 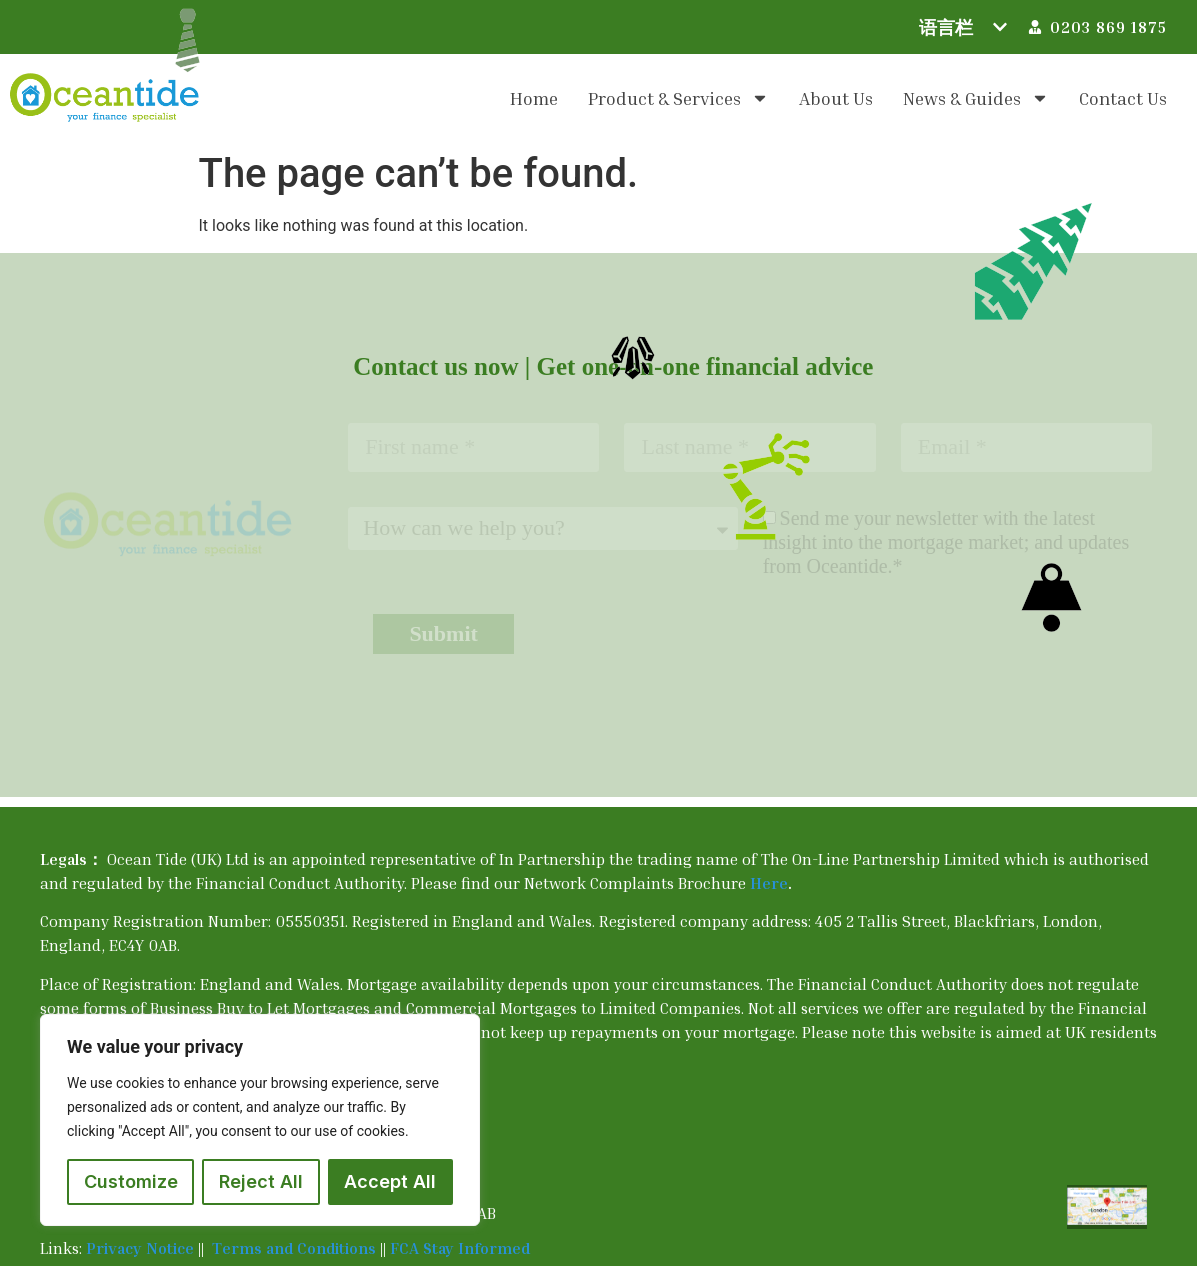 I want to click on formal or business dress code indicator, so click(x=187, y=40).